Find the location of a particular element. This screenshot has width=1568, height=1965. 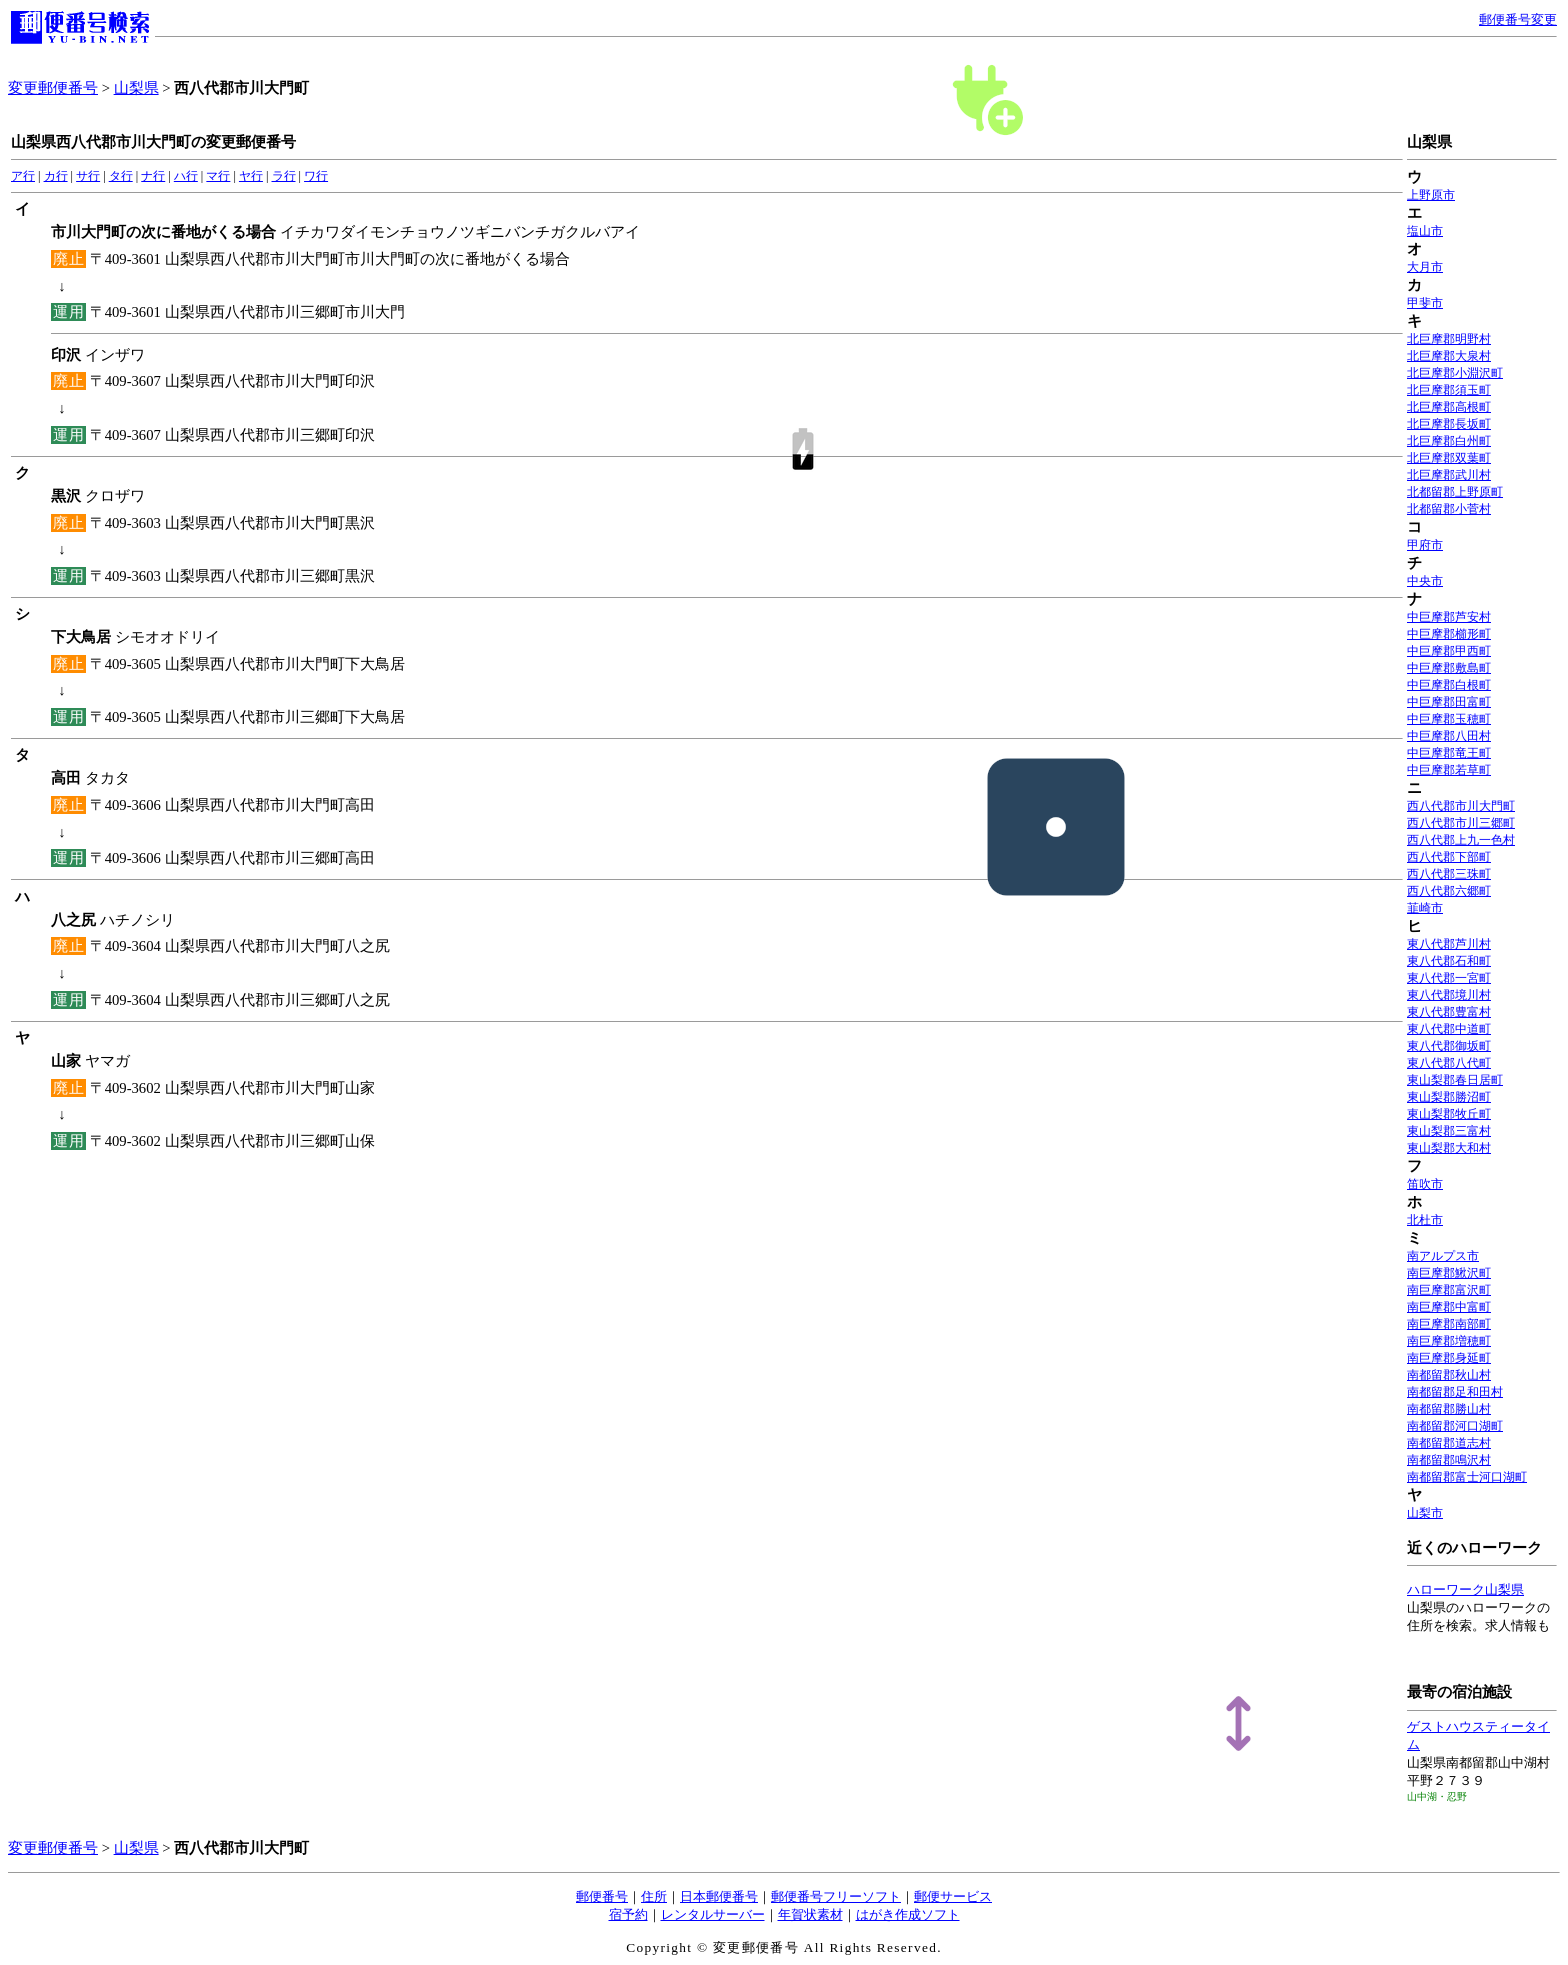

indicates a value of one in a dice or random number game is located at coordinates (1056, 827).